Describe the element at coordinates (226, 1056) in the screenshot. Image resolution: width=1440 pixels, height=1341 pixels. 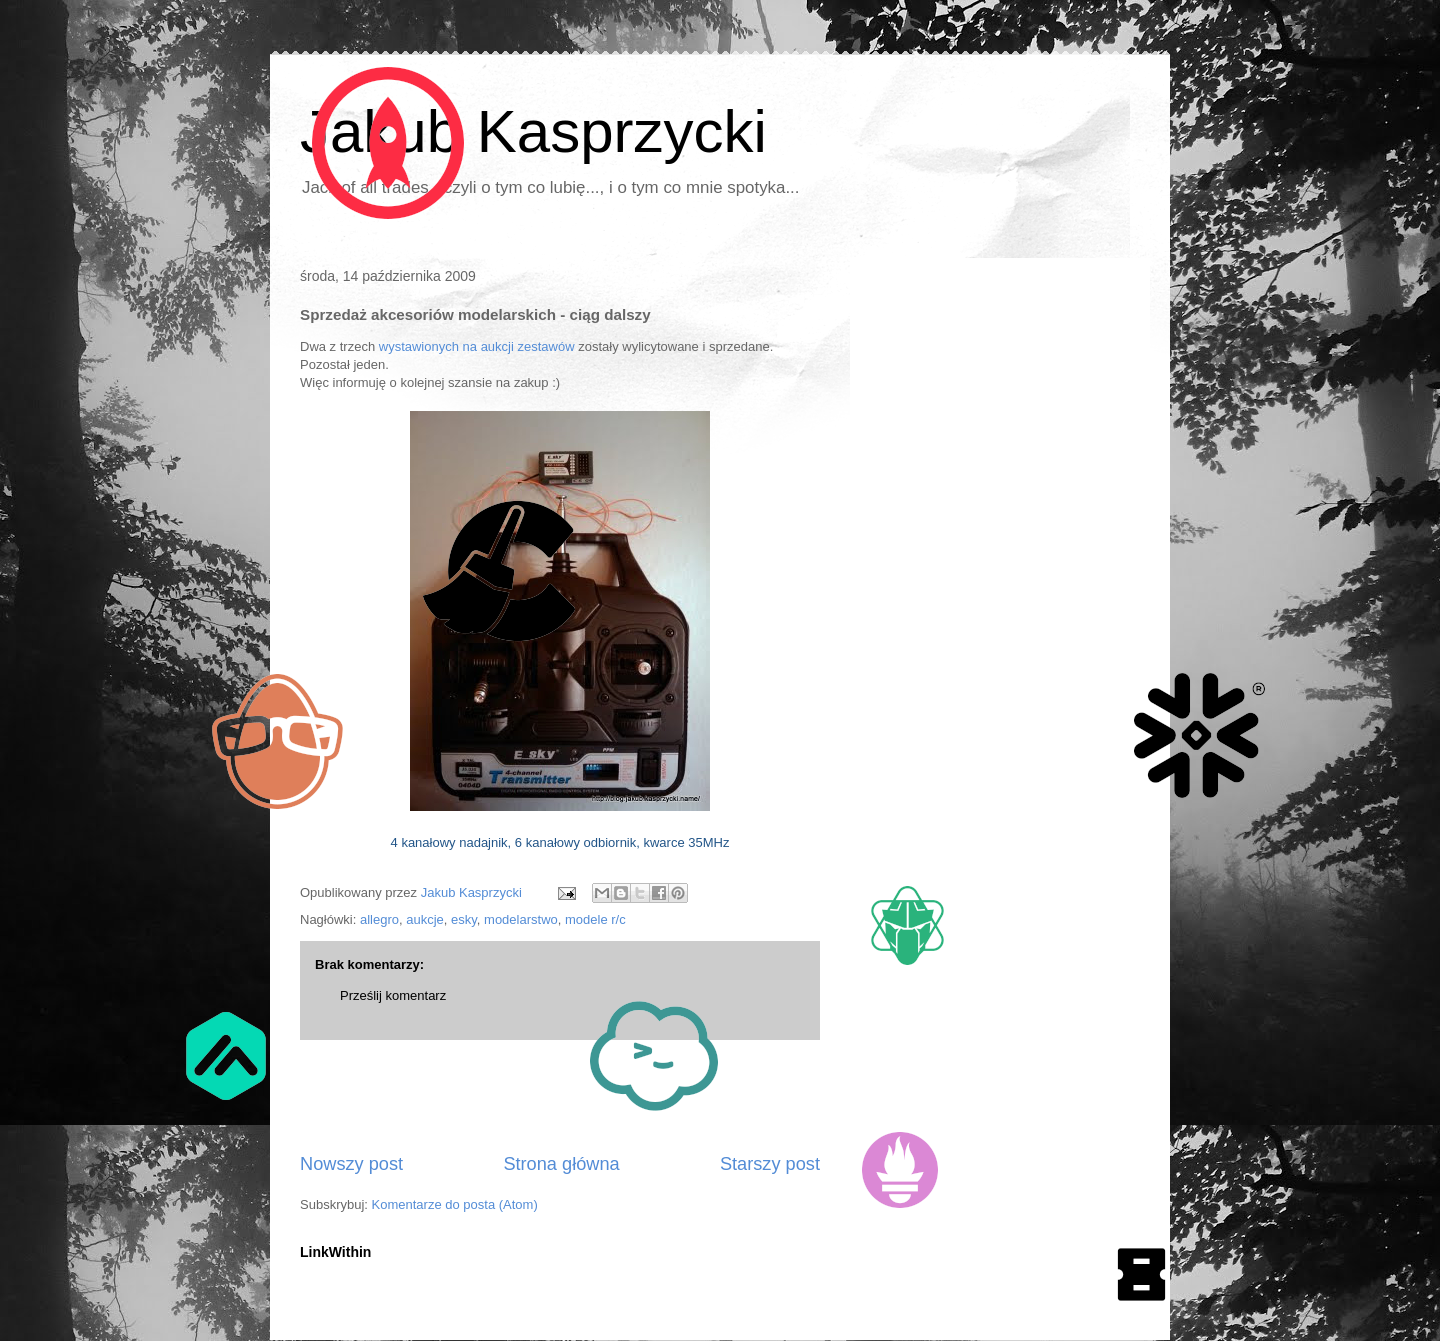
I see `open Matillion data integration platform` at that location.